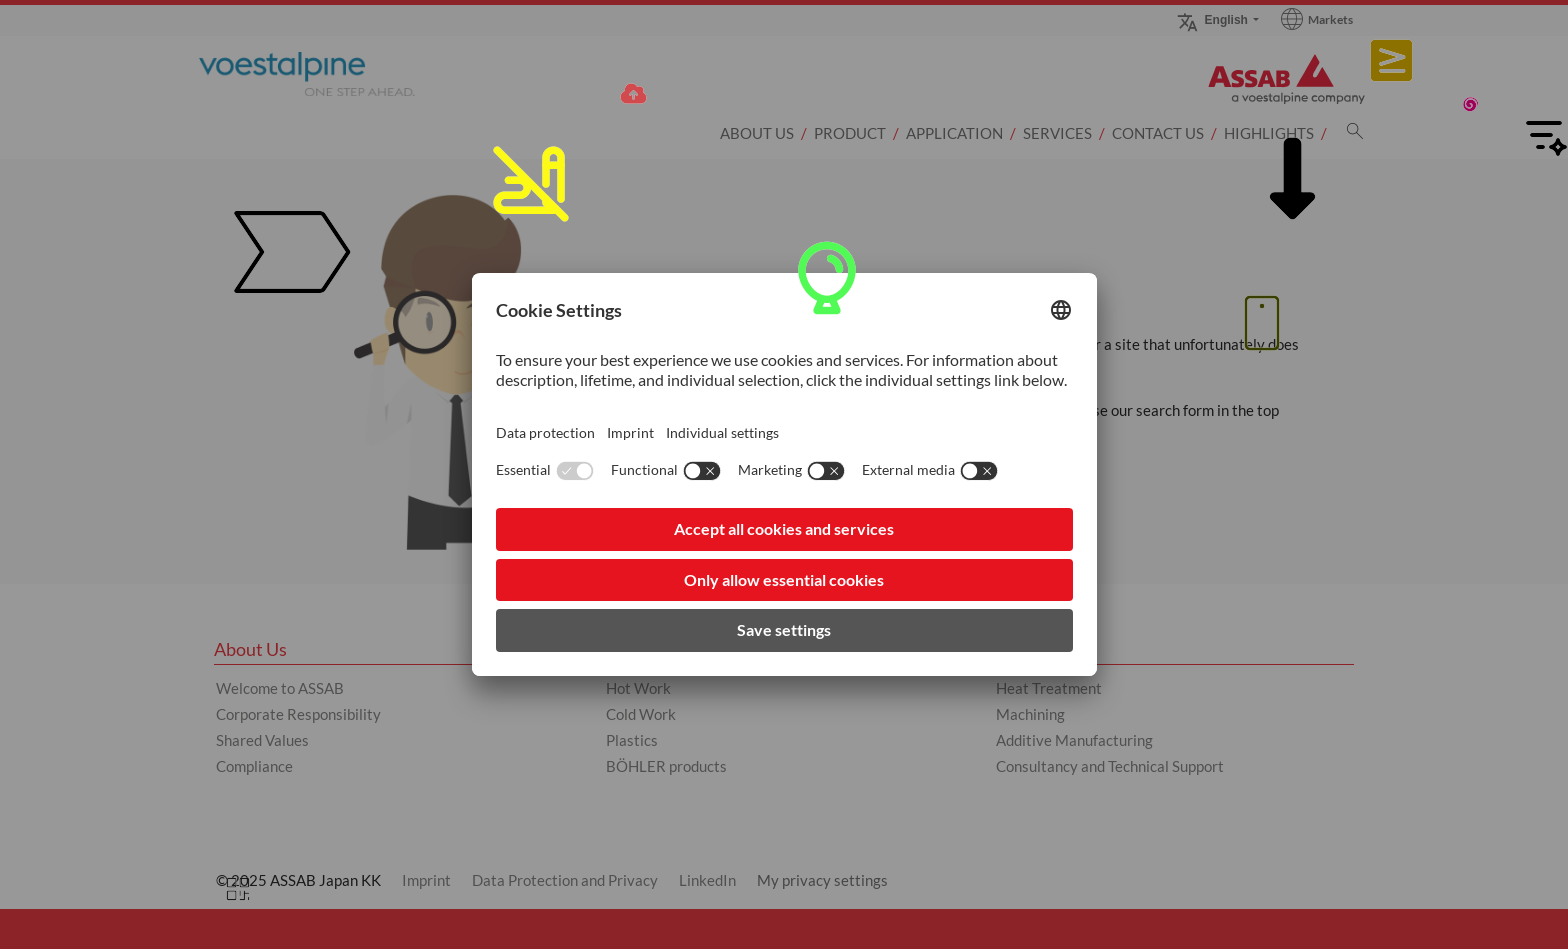 The height and width of the screenshot is (949, 1568). What do you see at coordinates (1292, 178) in the screenshot?
I see `scroll down to see more content` at bounding box center [1292, 178].